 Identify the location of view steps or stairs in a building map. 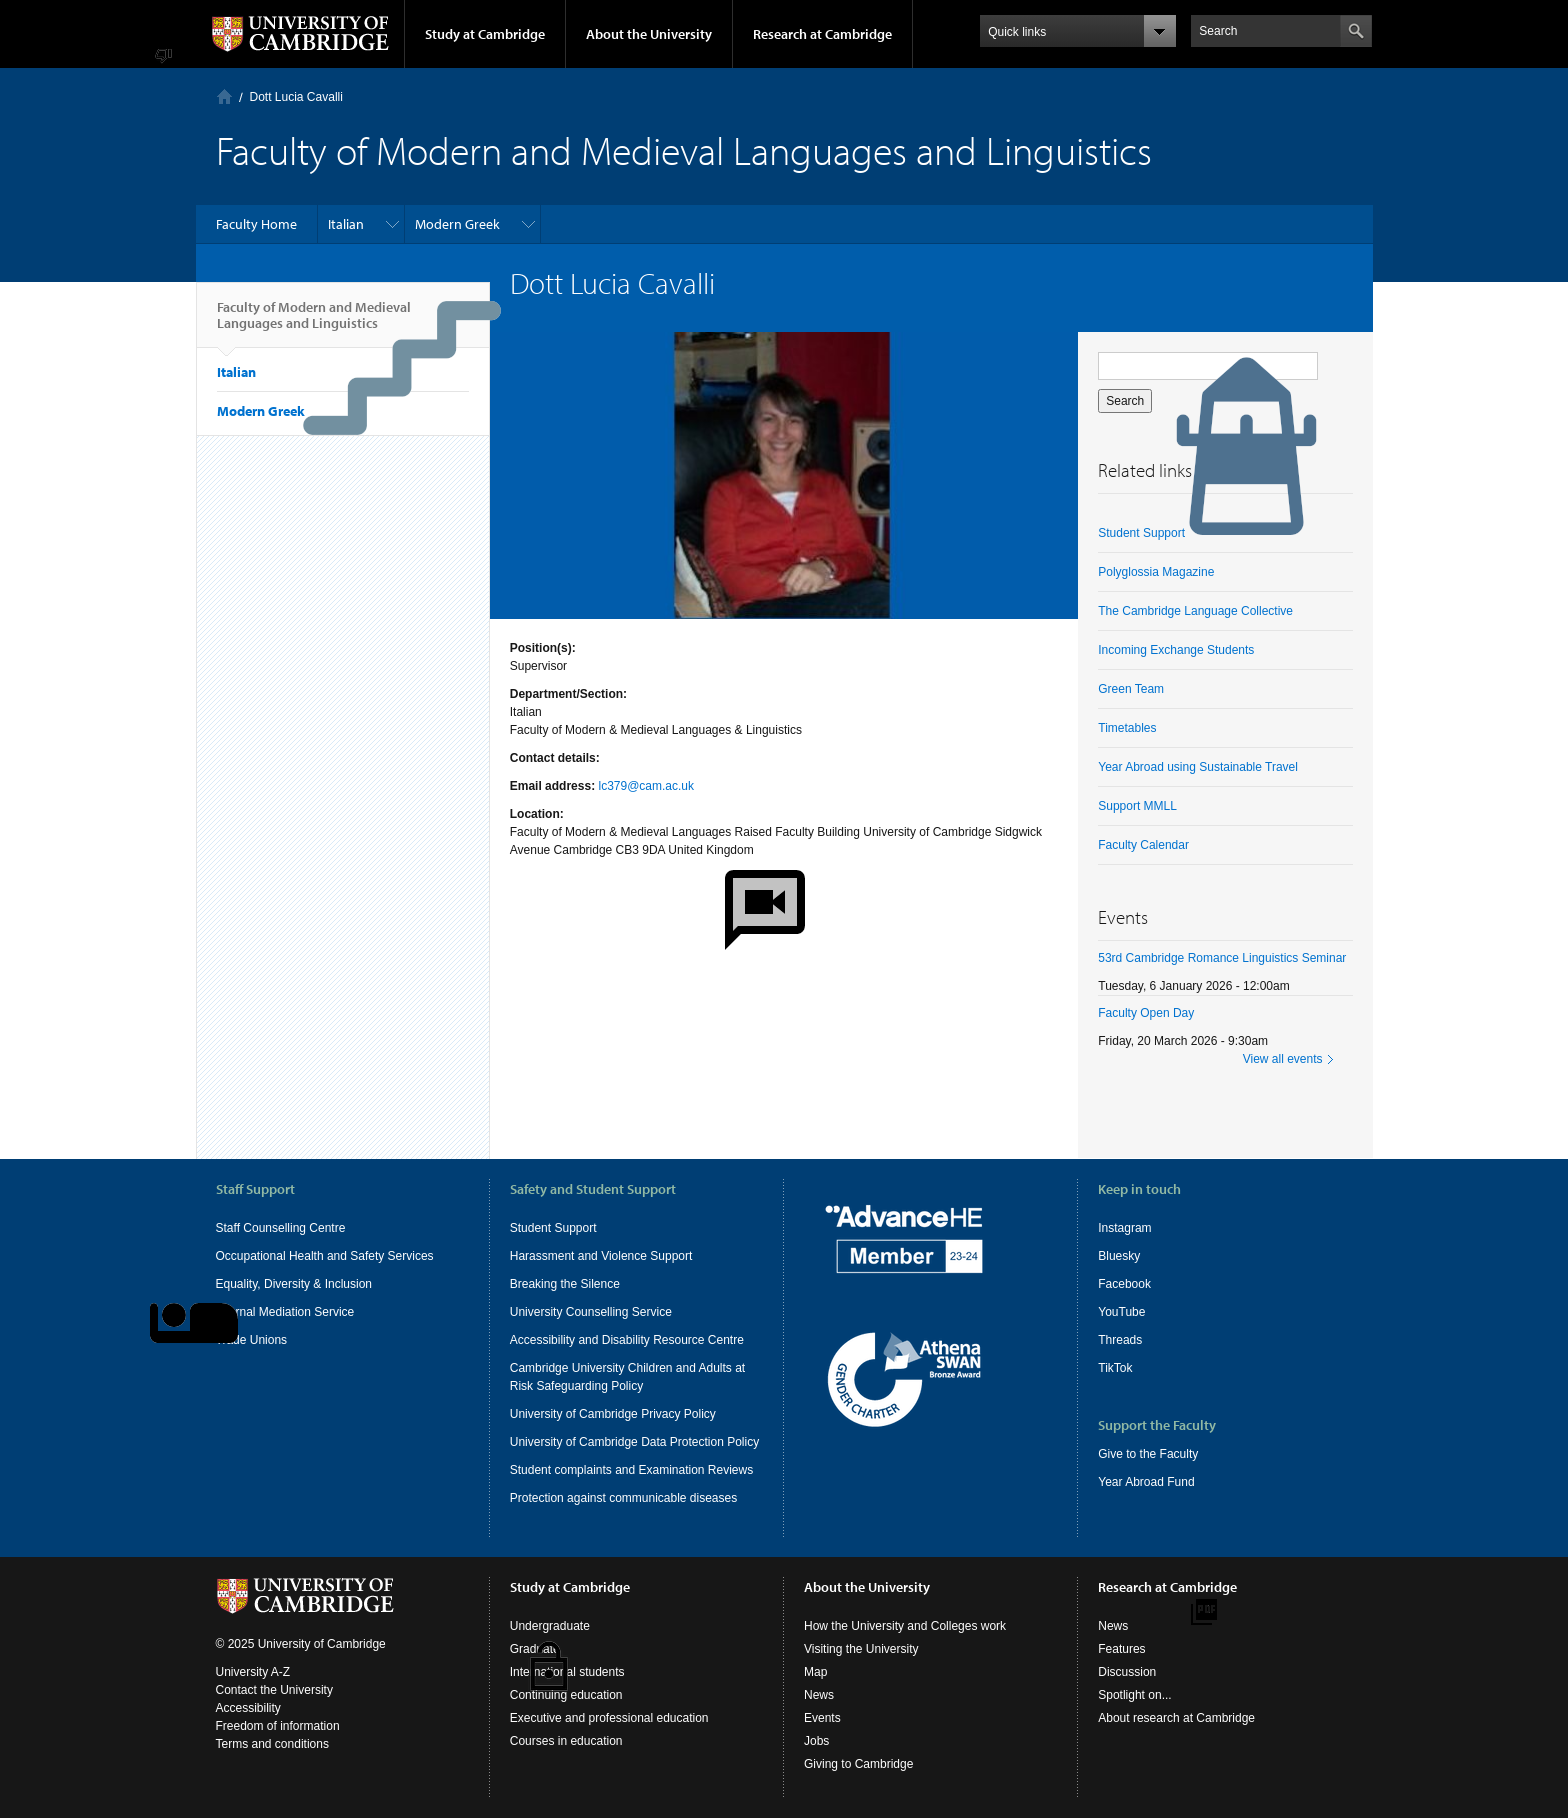
(402, 368).